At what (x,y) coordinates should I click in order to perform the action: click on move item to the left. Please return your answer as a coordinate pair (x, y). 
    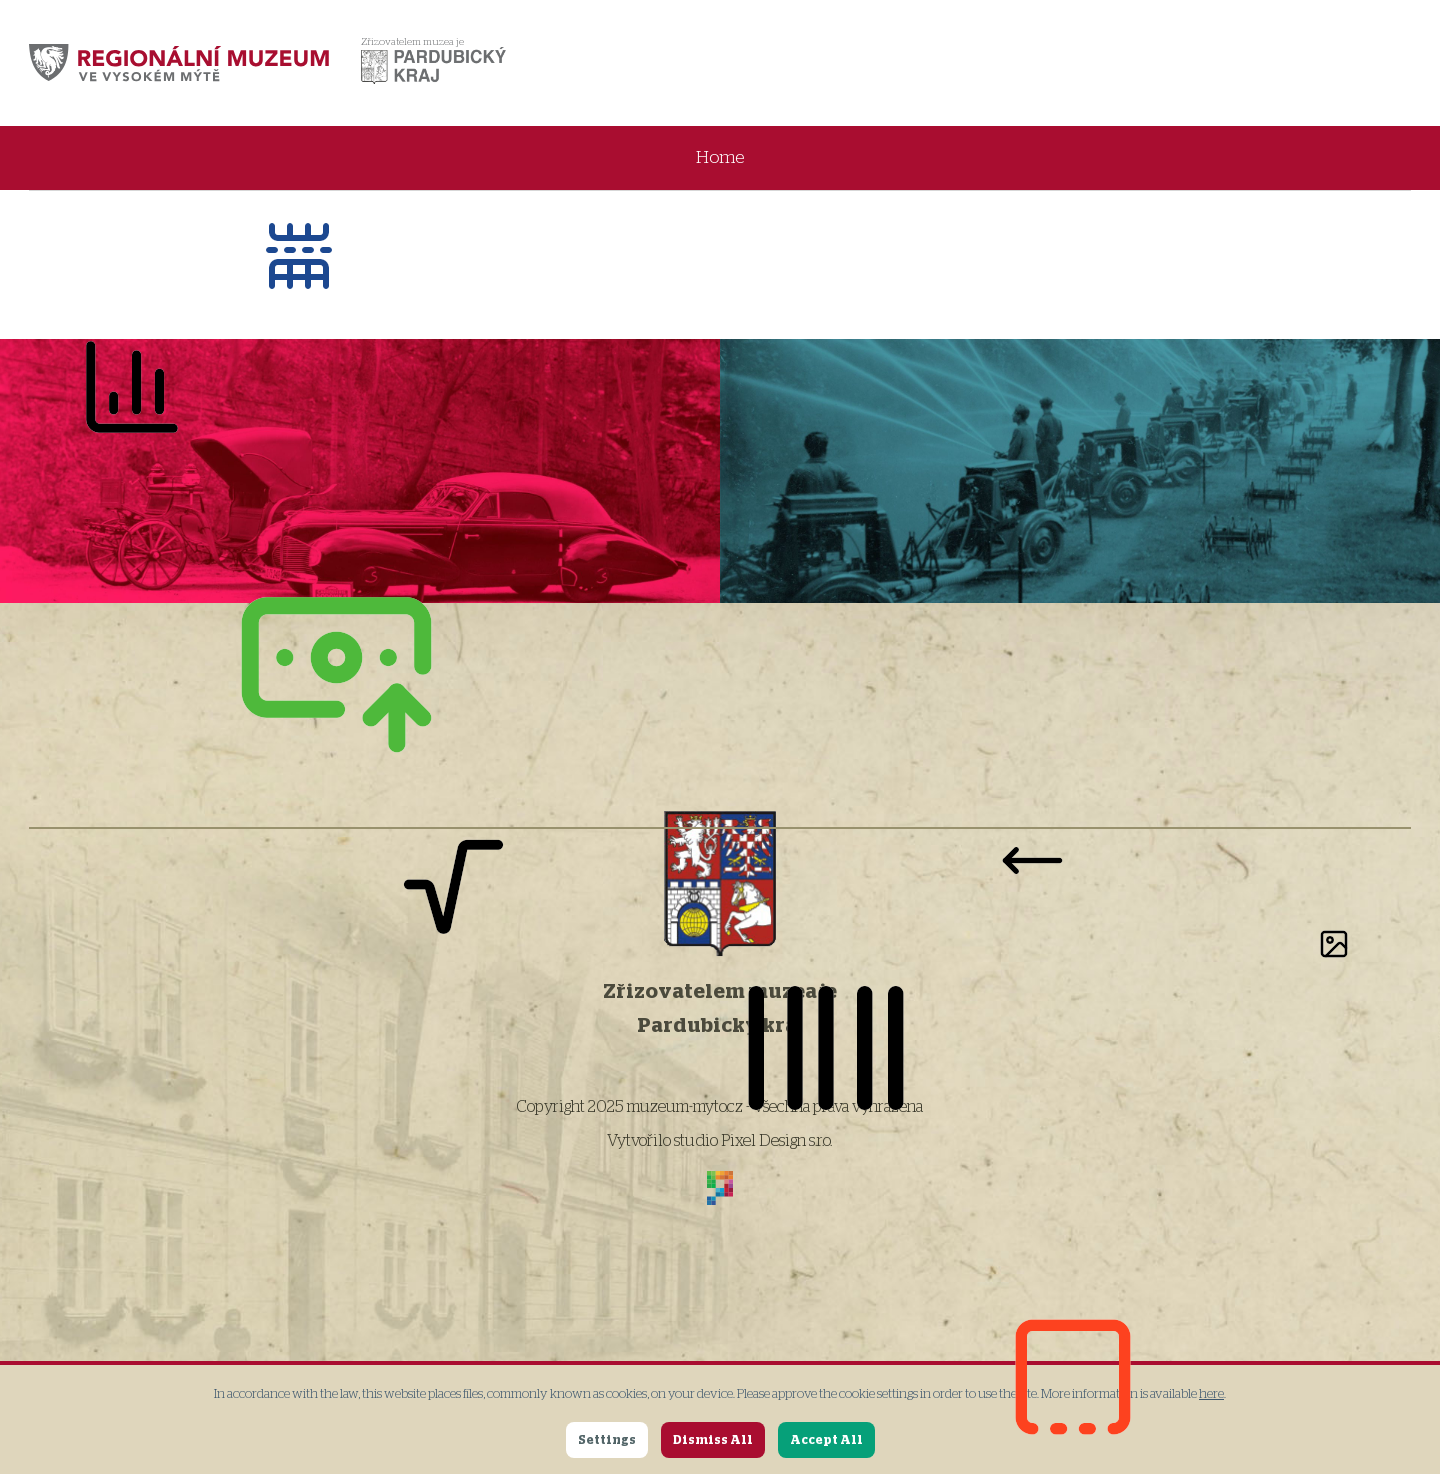
    Looking at the image, I should click on (1032, 860).